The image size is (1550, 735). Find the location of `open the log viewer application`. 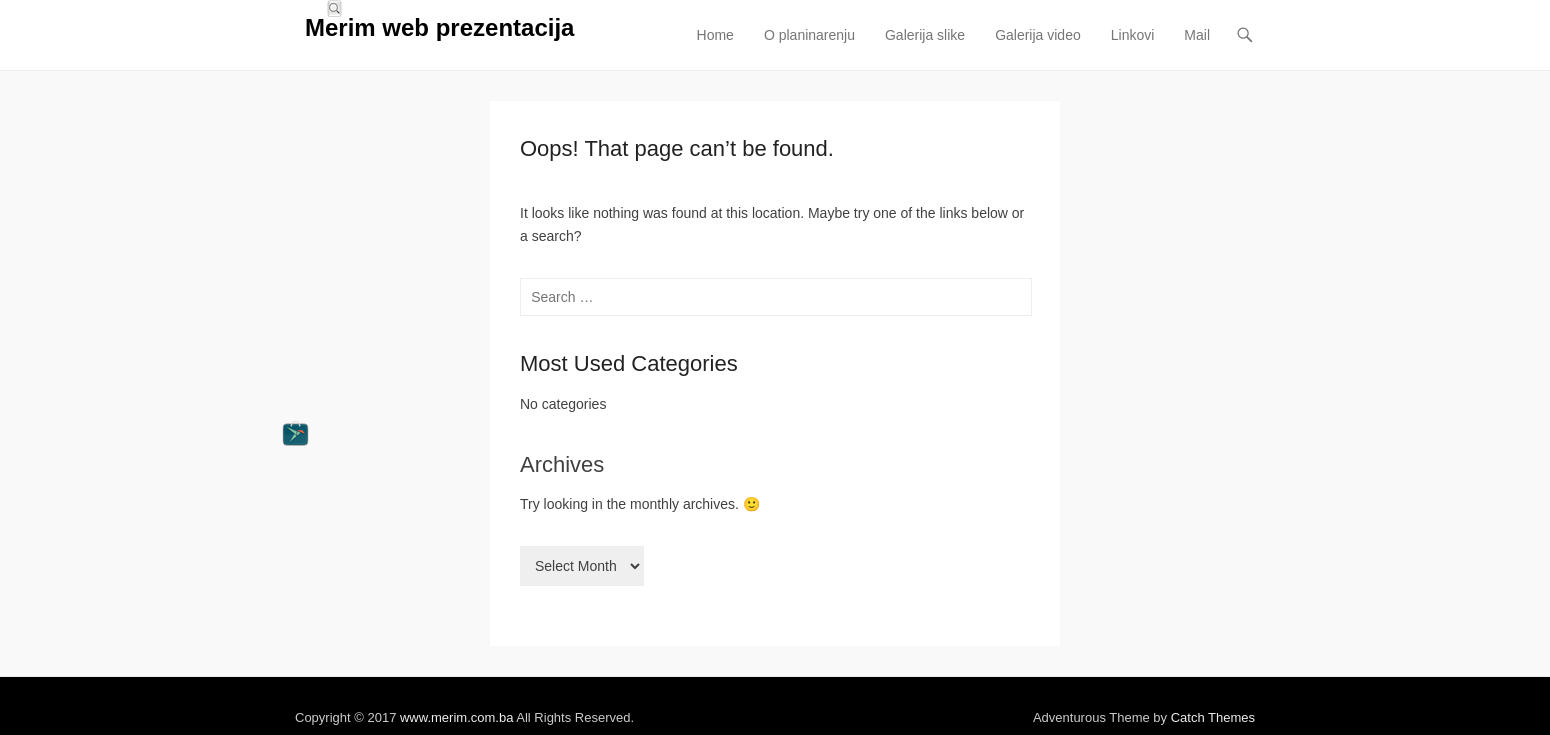

open the log viewer application is located at coordinates (334, 8).